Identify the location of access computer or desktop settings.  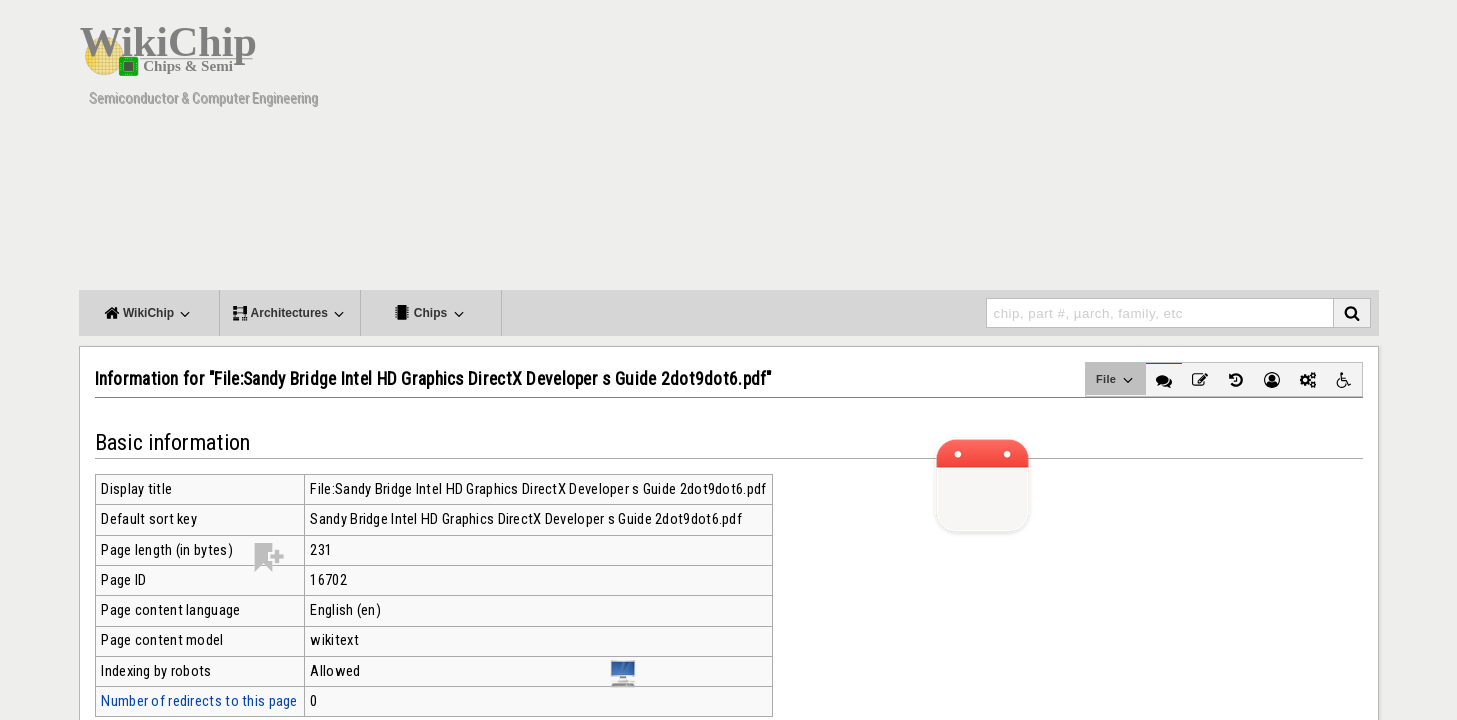
(623, 674).